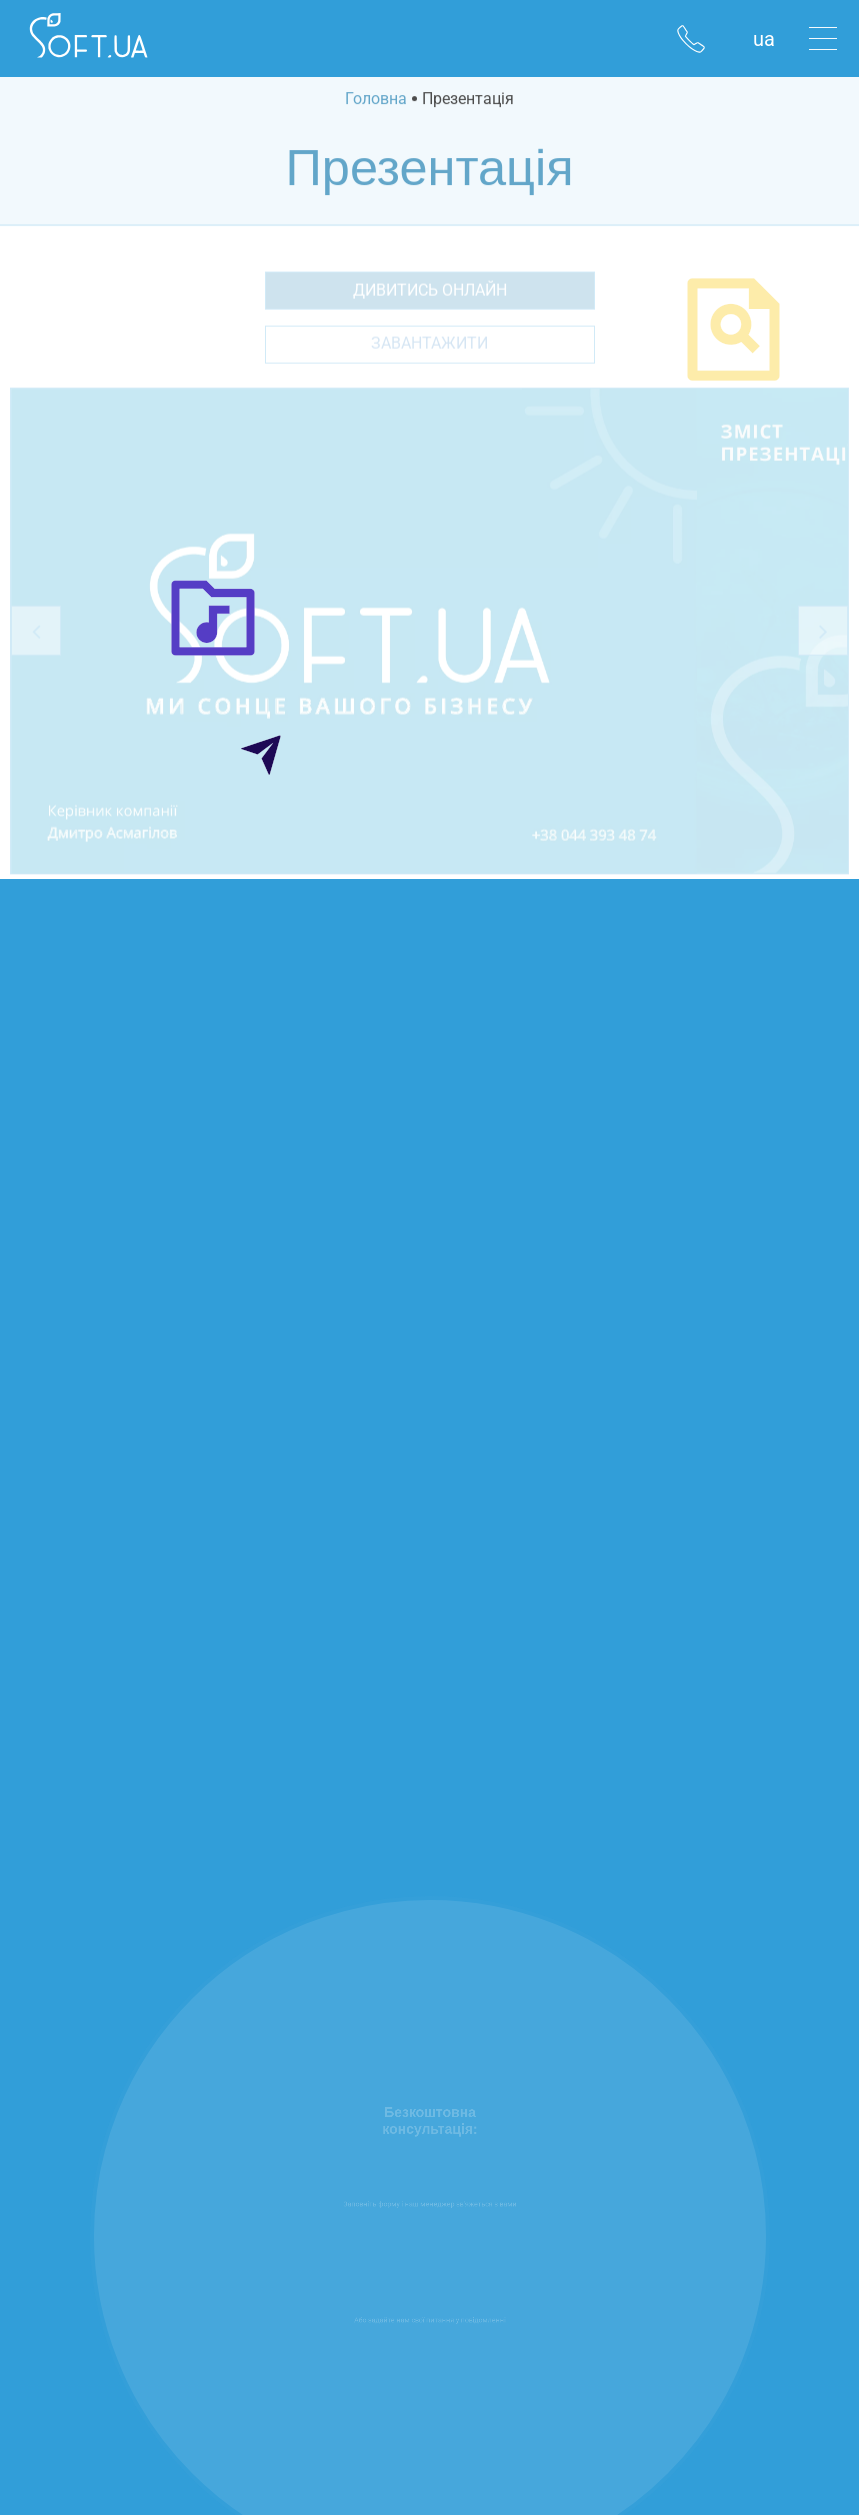 The height and width of the screenshot is (2515, 859). I want to click on search within a document, so click(733, 329).